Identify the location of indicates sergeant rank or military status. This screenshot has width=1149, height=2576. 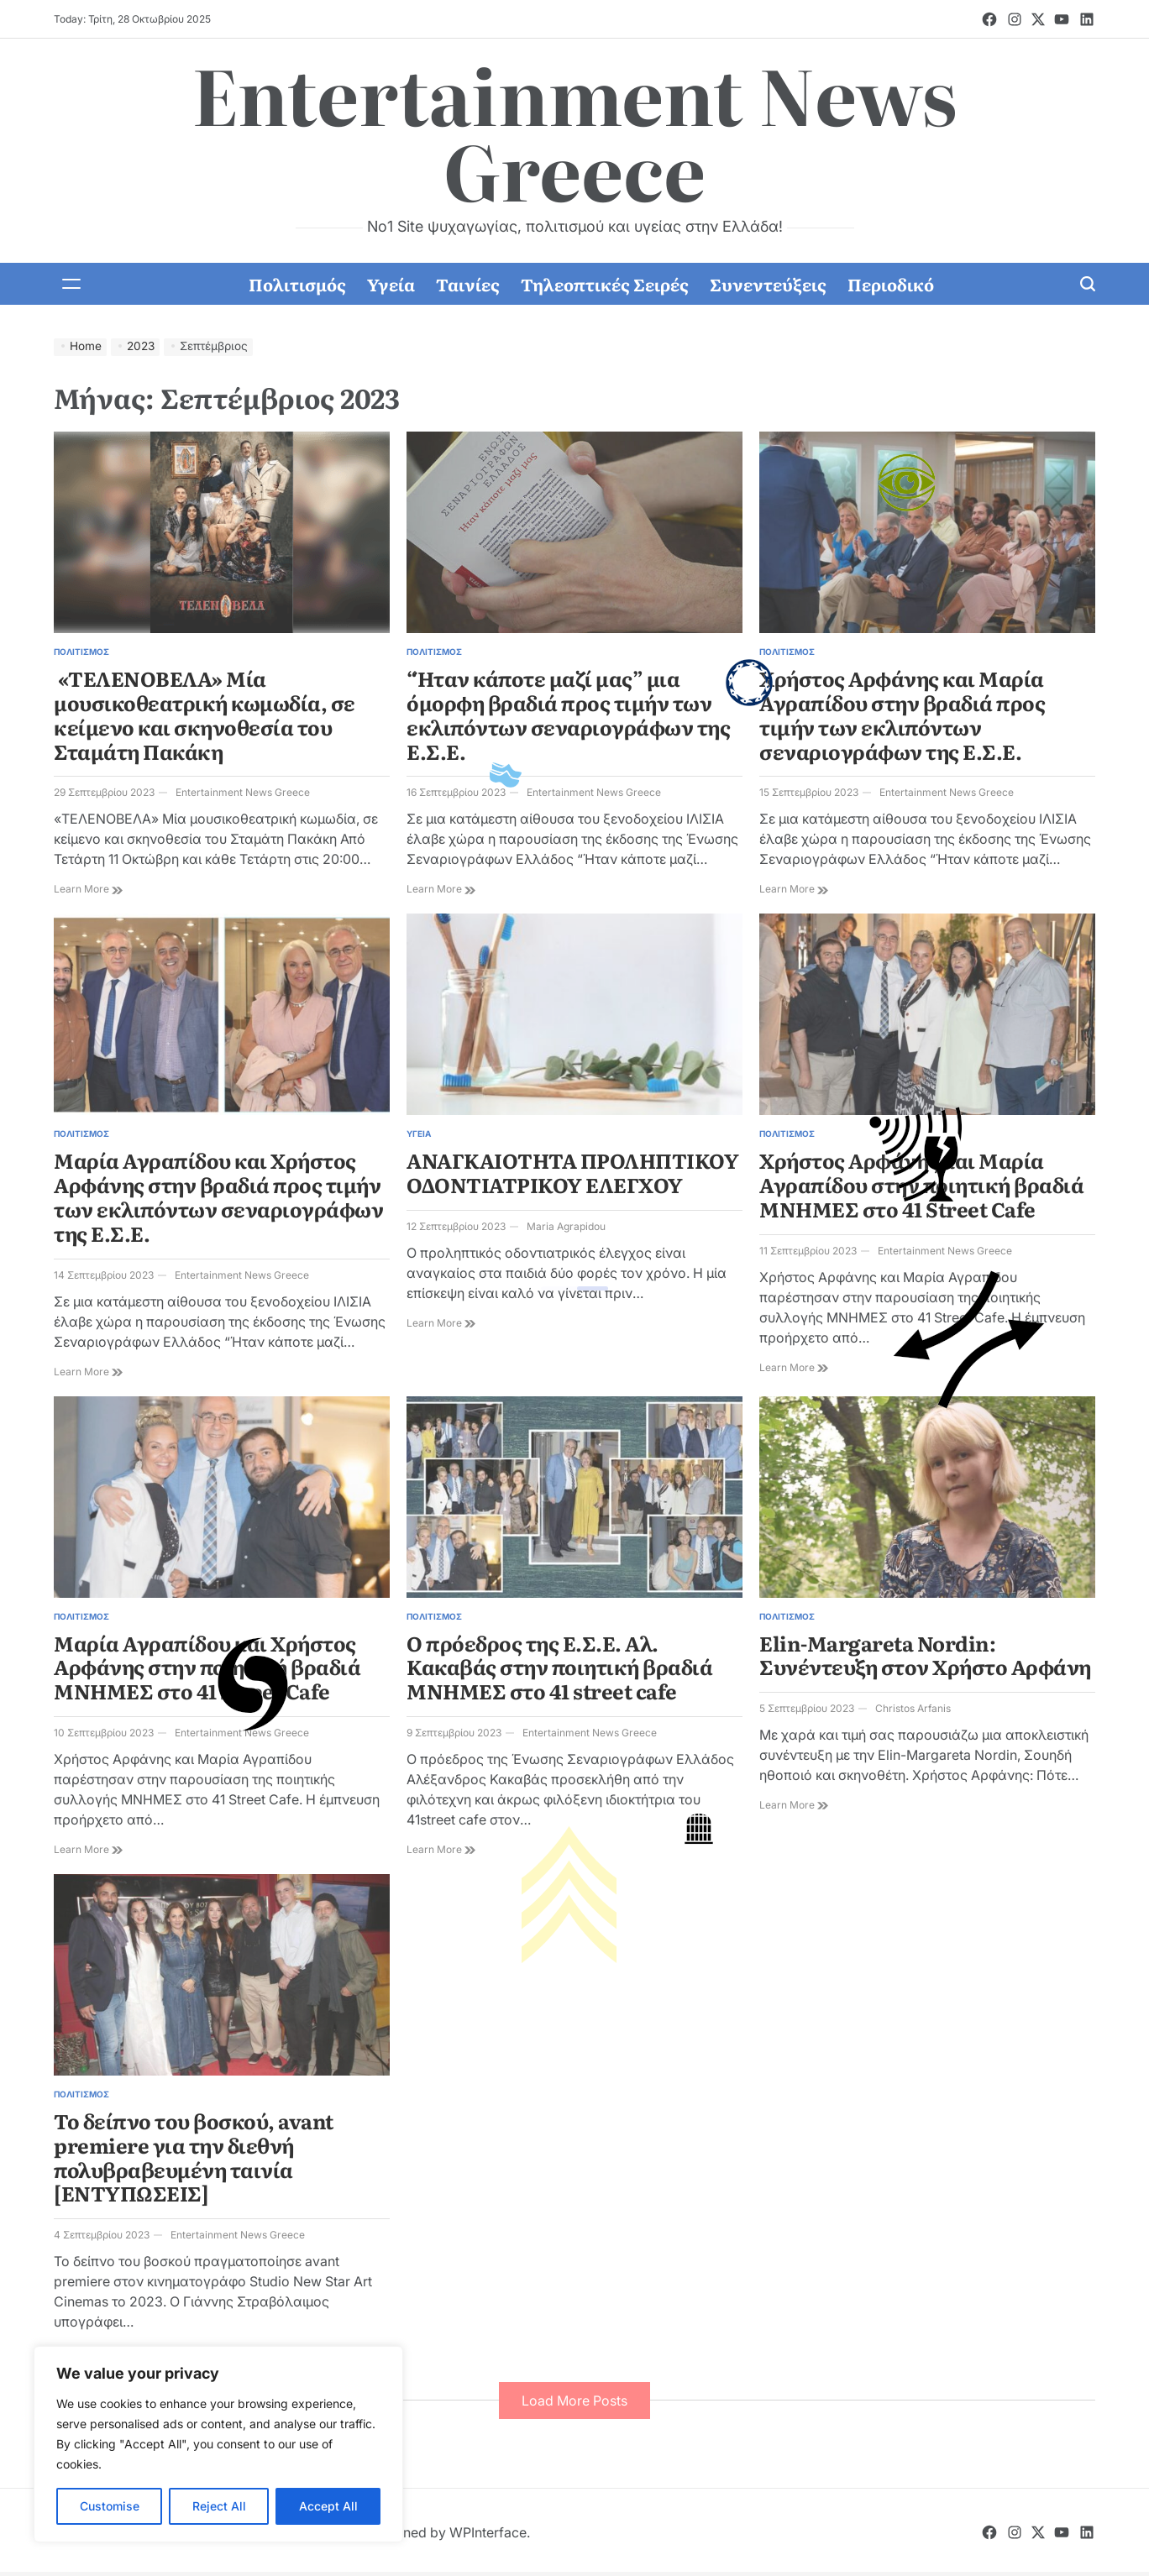
(569, 1894).